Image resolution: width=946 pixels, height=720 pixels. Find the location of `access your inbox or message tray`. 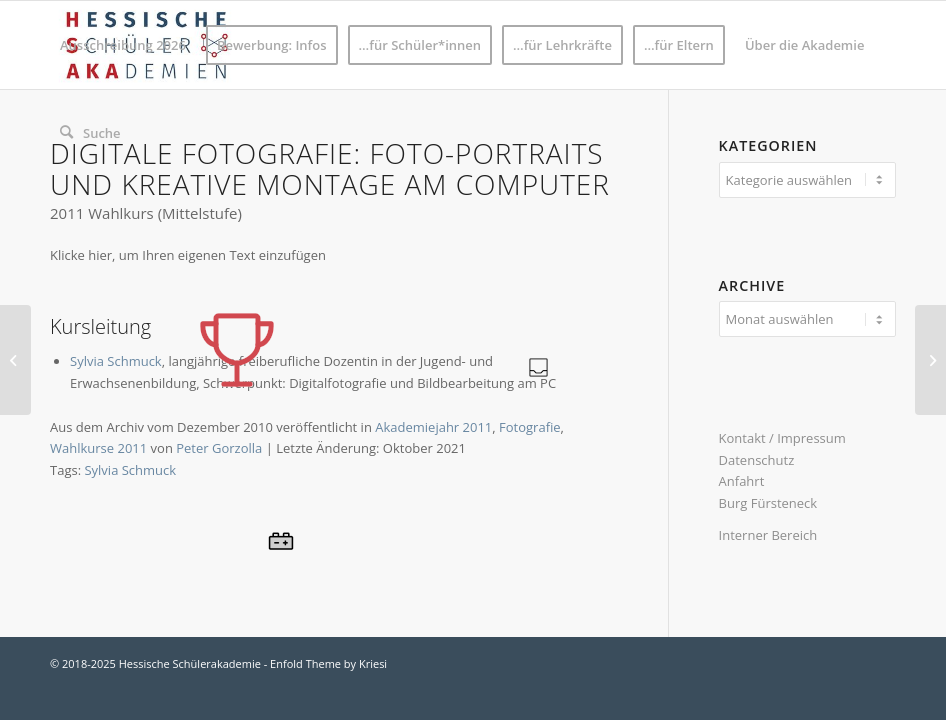

access your inbox or message tray is located at coordinates (538, 367).